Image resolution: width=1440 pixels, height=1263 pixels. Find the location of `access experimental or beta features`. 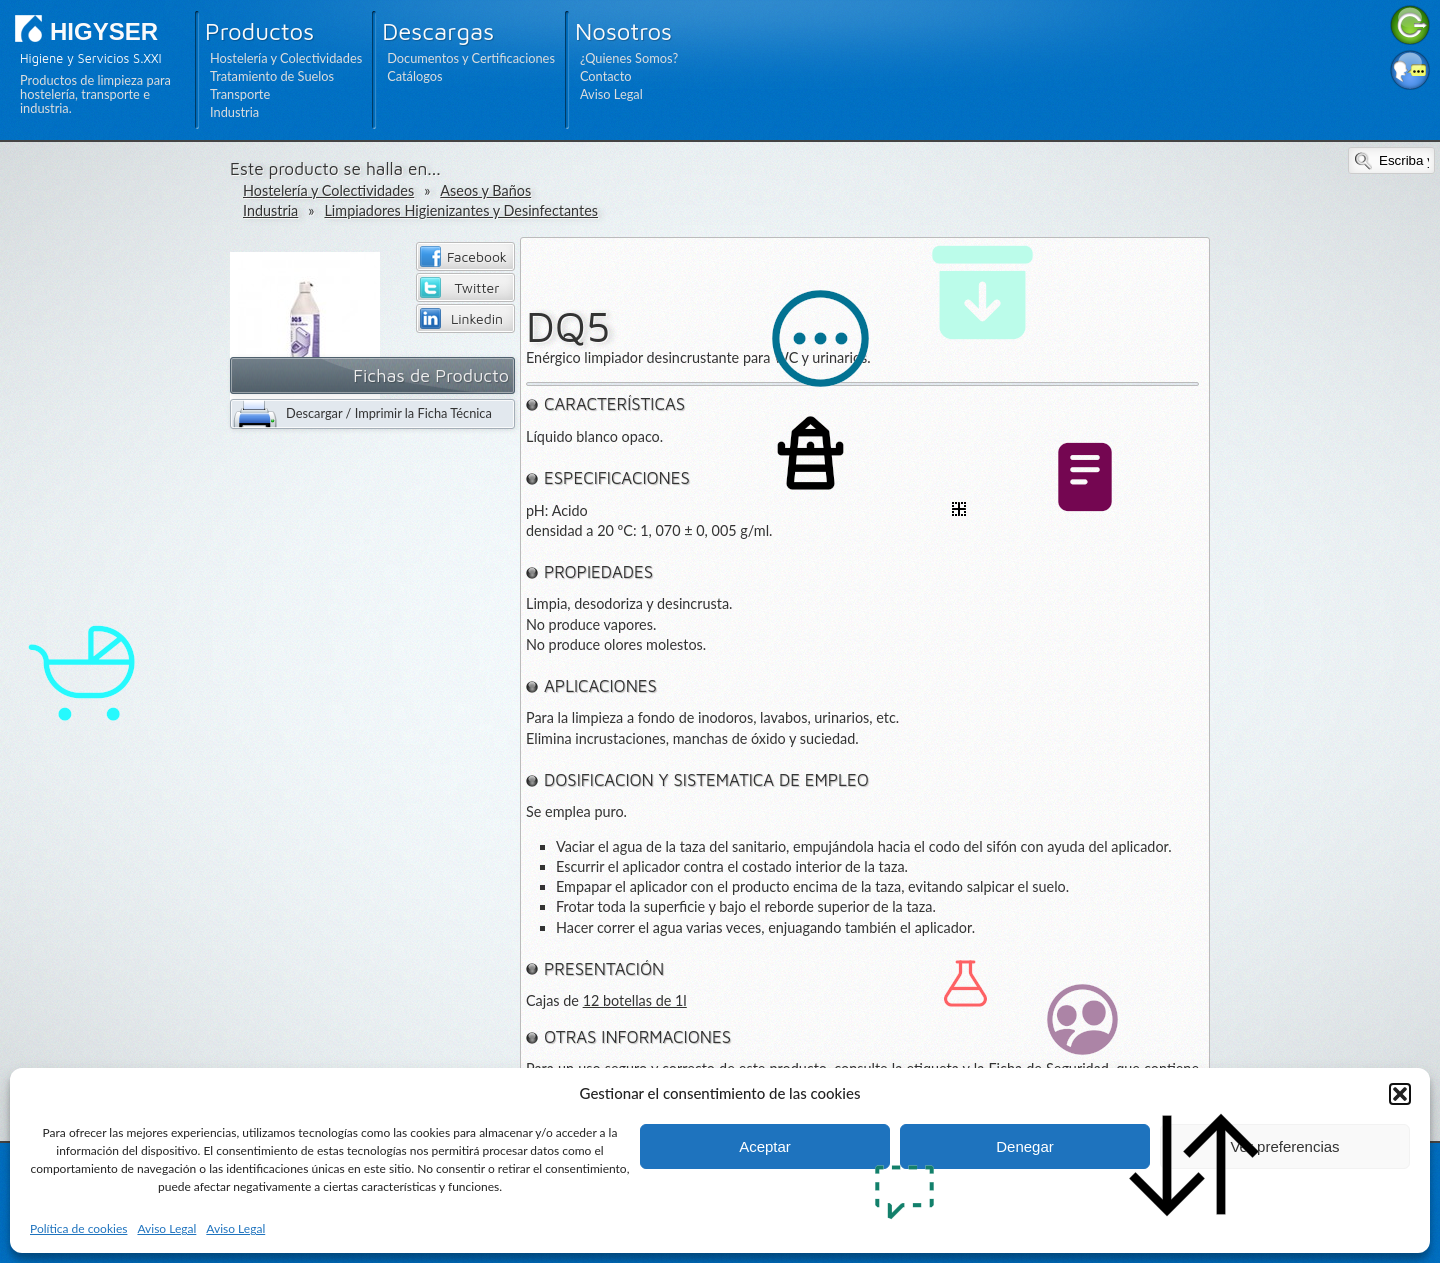

access experimental or beta features is located at coordinates (965, 983).